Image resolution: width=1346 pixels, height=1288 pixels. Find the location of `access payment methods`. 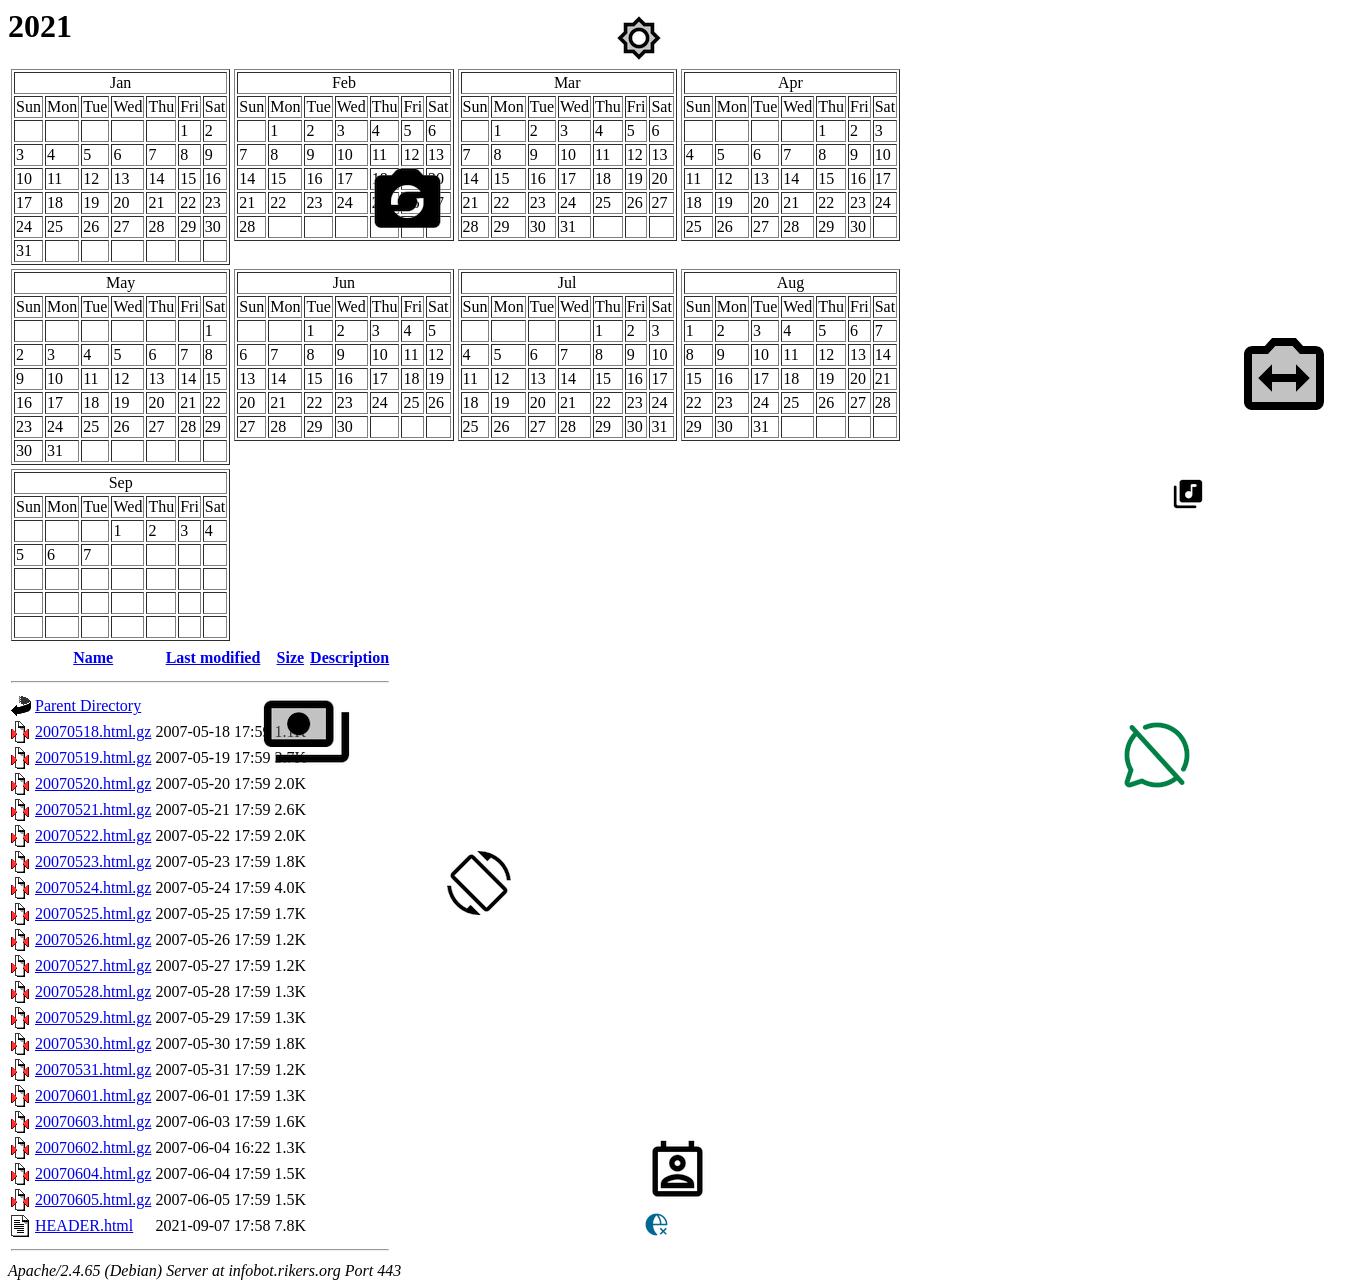

access payment methods is located at coordinates (306, 731).